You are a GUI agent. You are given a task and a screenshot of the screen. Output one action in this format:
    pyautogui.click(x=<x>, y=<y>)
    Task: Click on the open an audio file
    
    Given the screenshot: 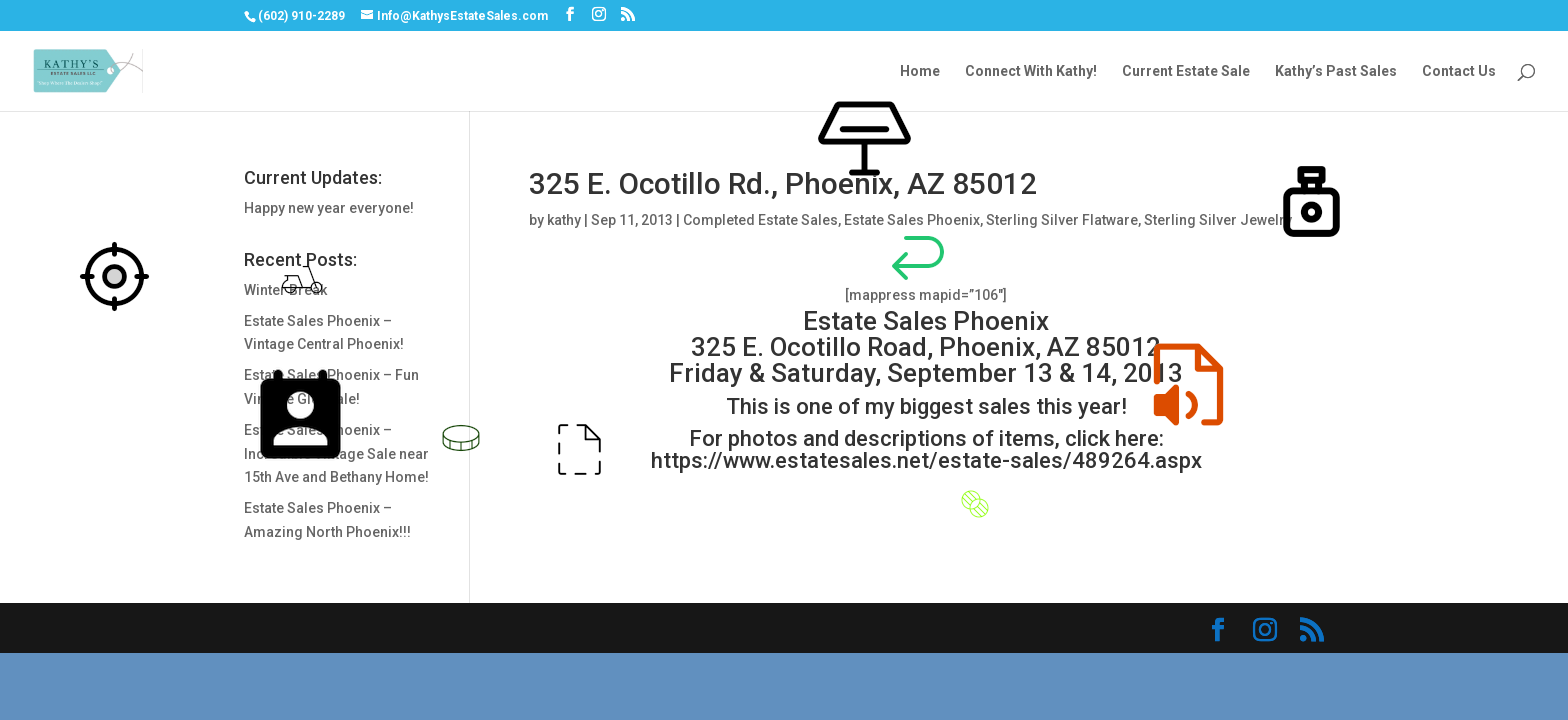 What is the action you would take?
    pyautogui.click(x=1188, y=384)
    